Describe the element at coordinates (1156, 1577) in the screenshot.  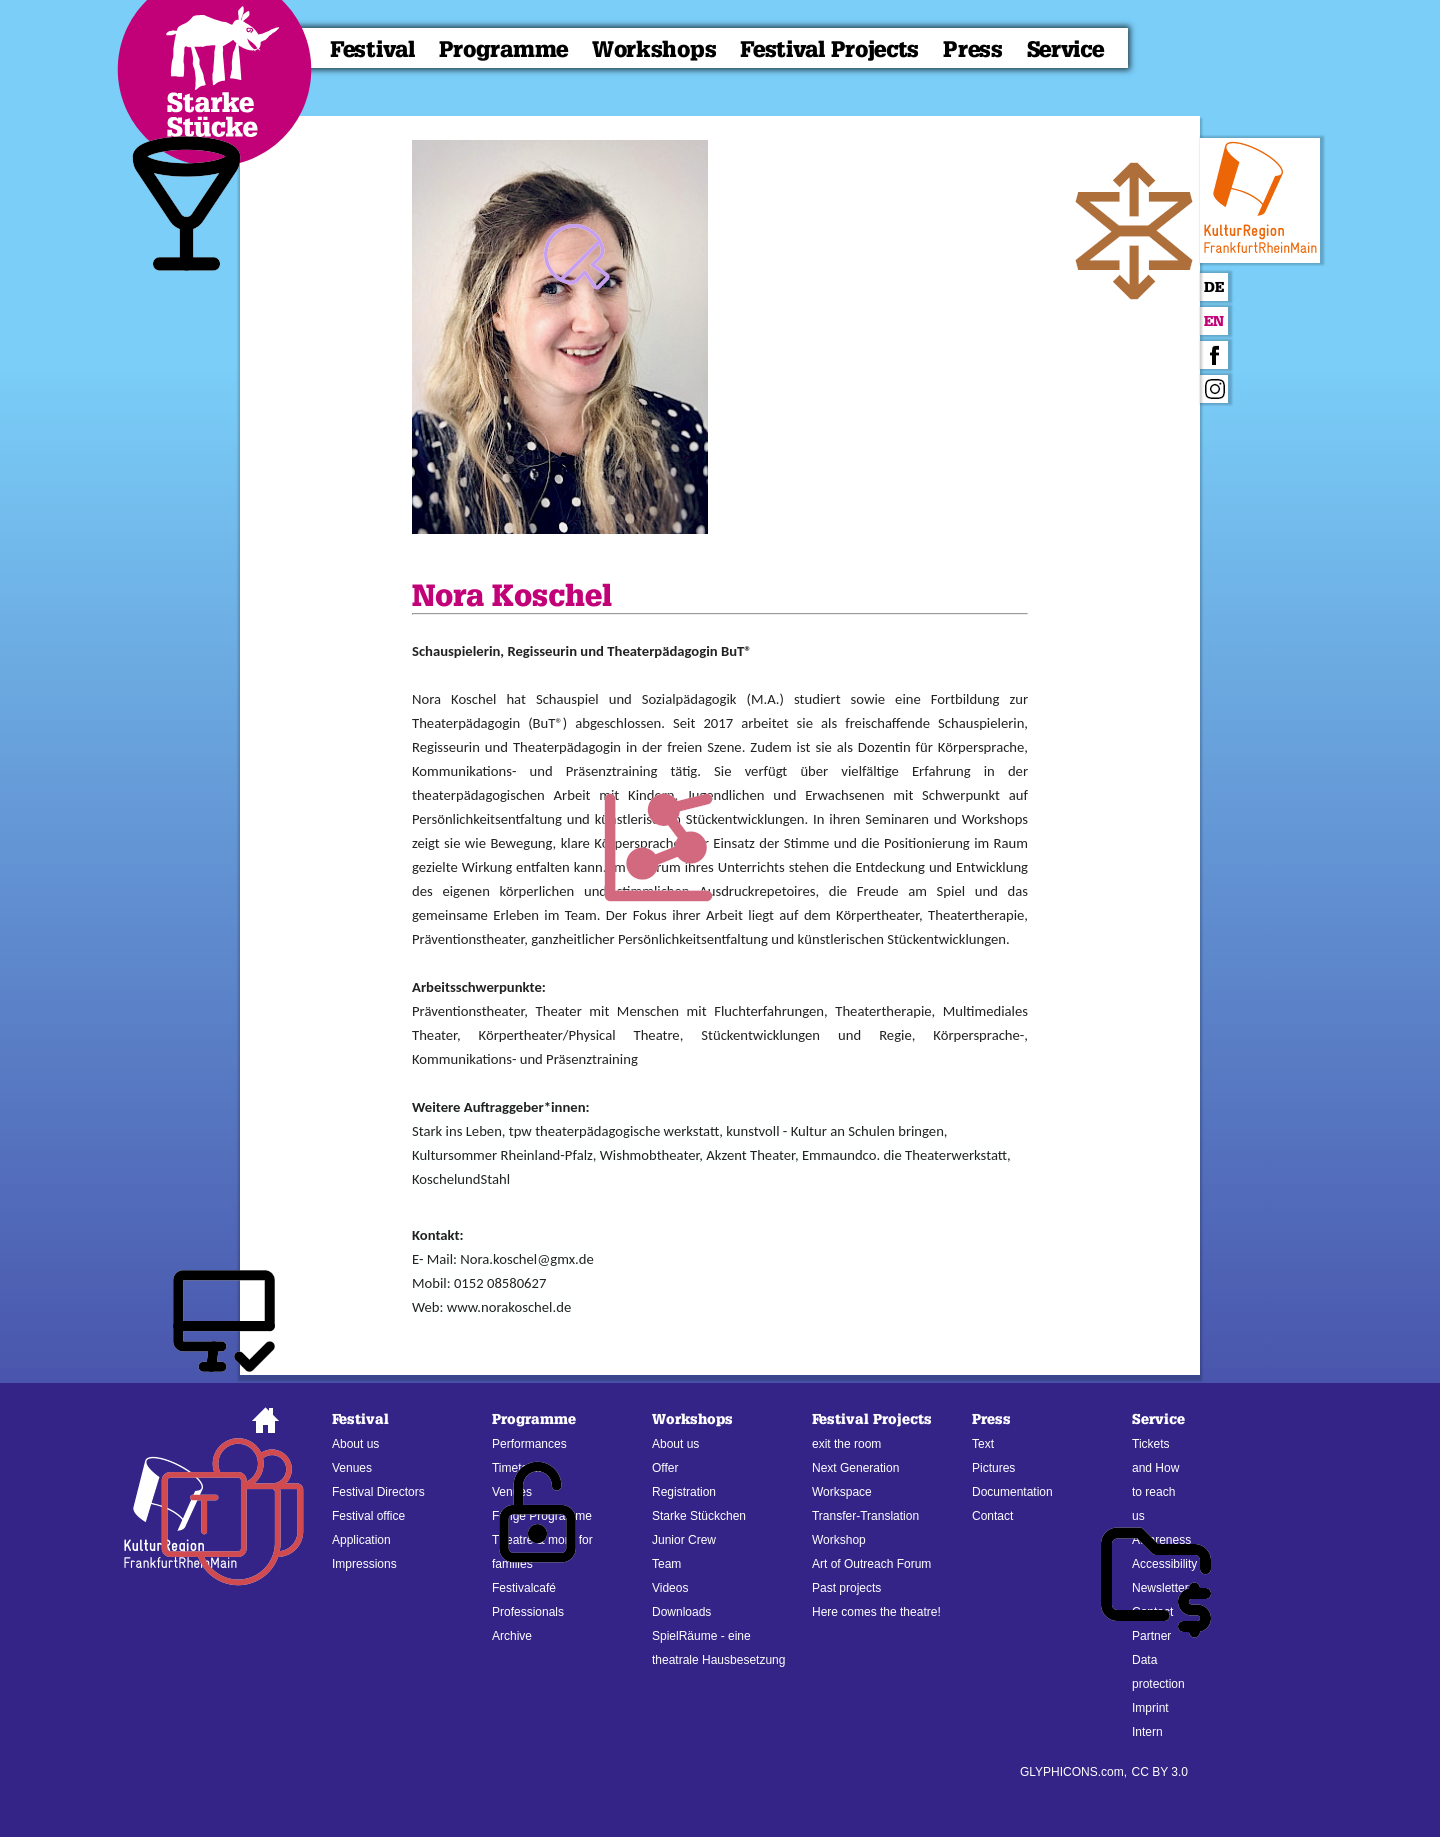
I see `access financial documents folder` at that location.